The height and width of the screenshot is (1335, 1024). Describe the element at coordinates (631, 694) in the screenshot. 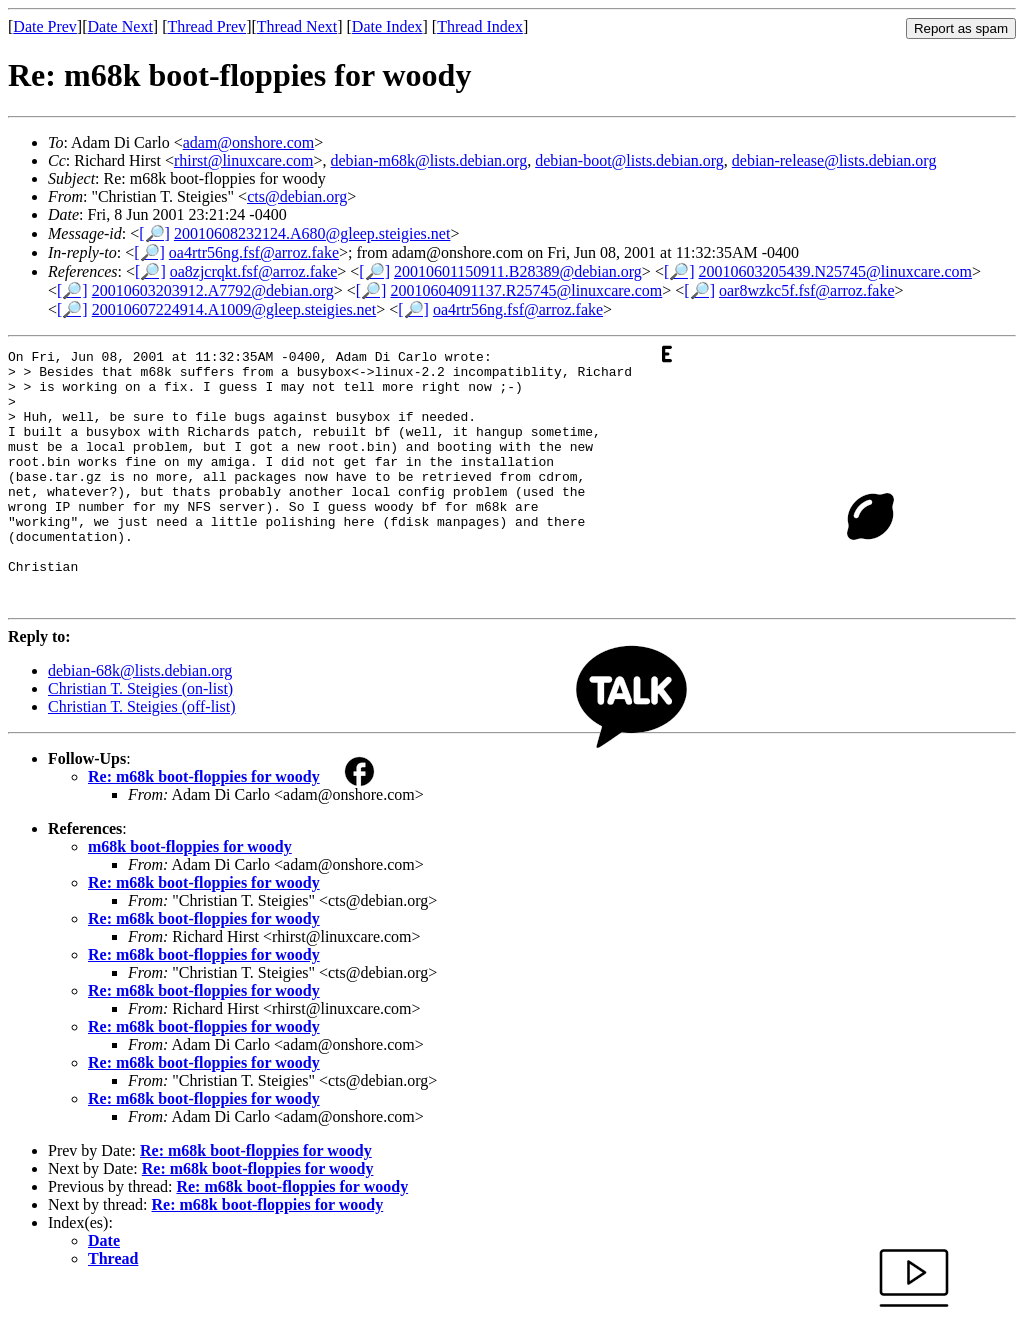

I see `open KakaoTalk messaging app` at that location.